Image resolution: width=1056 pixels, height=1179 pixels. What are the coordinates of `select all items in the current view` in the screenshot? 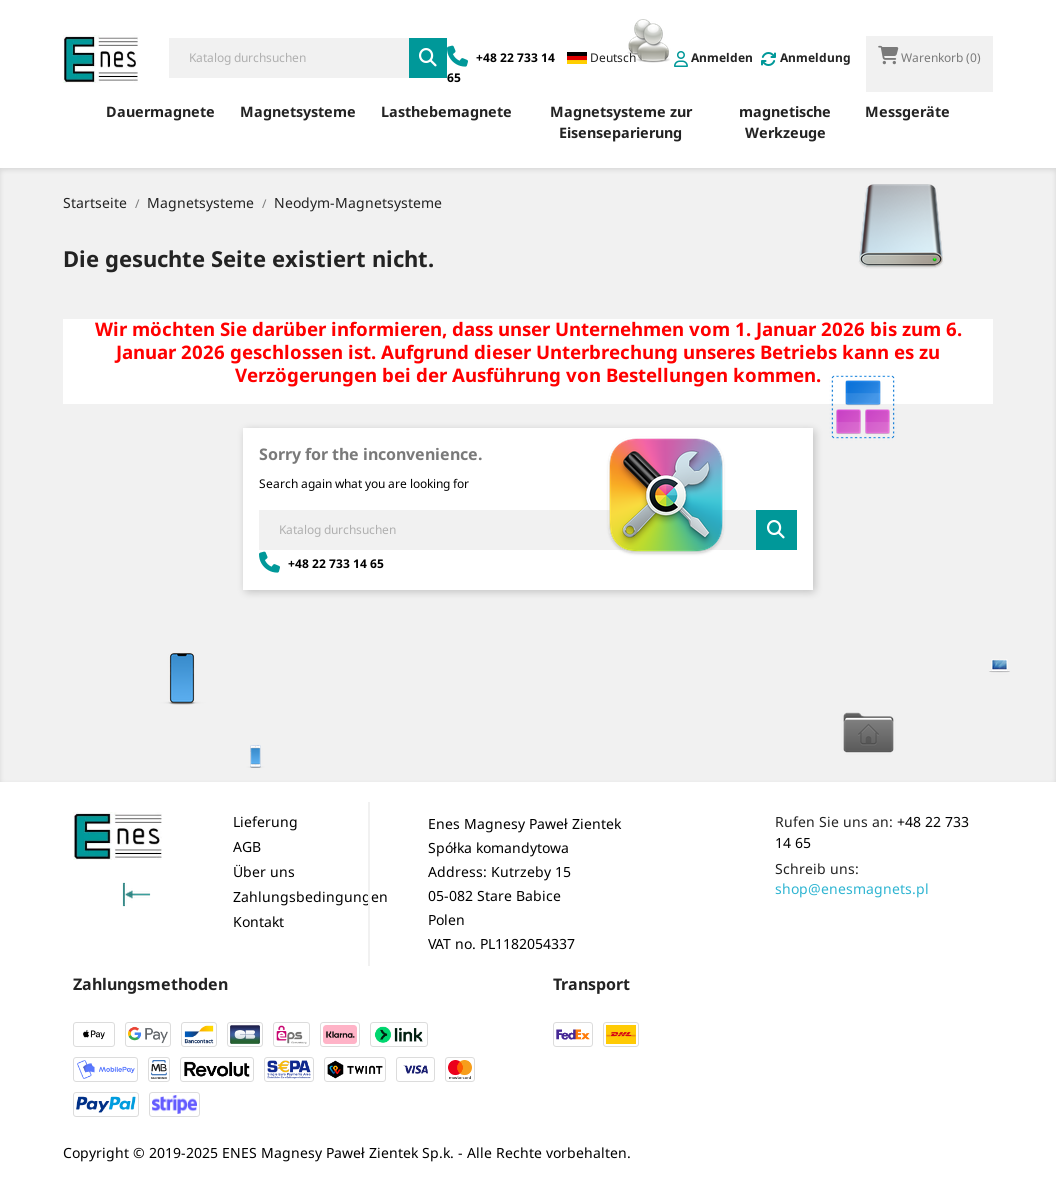 It's located at (863, 407).